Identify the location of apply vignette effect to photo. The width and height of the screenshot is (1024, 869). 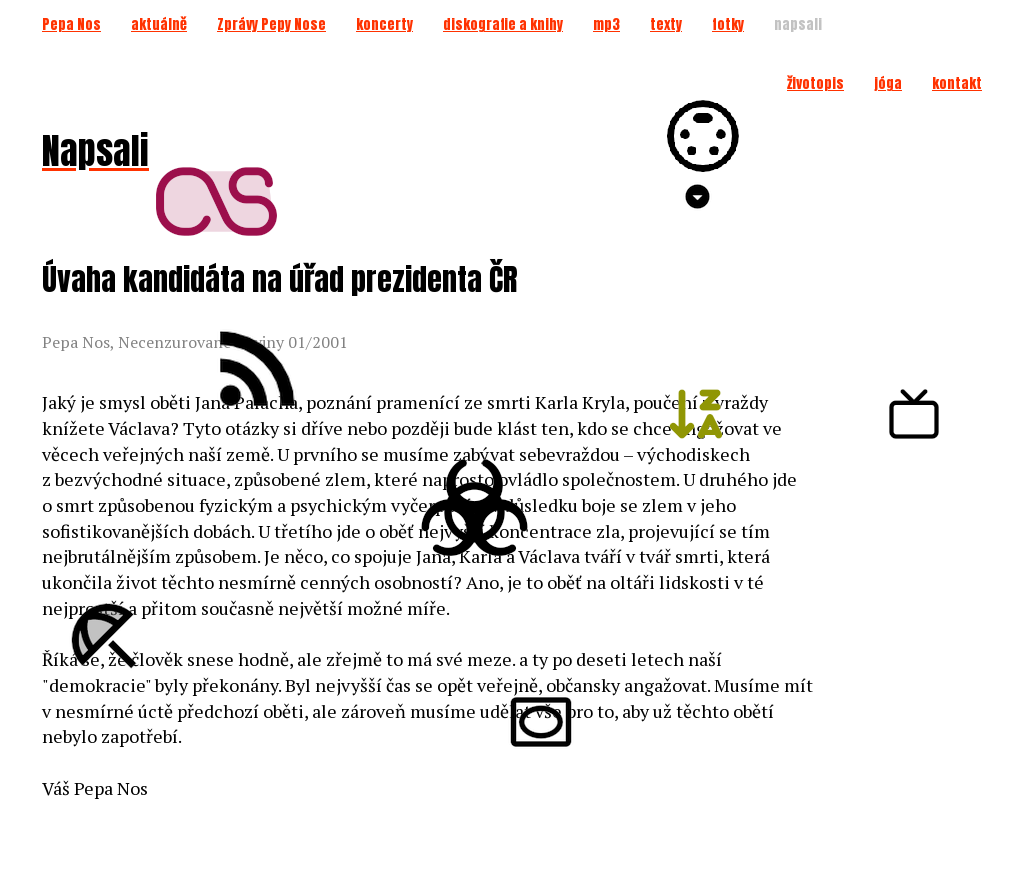
(541, 722).